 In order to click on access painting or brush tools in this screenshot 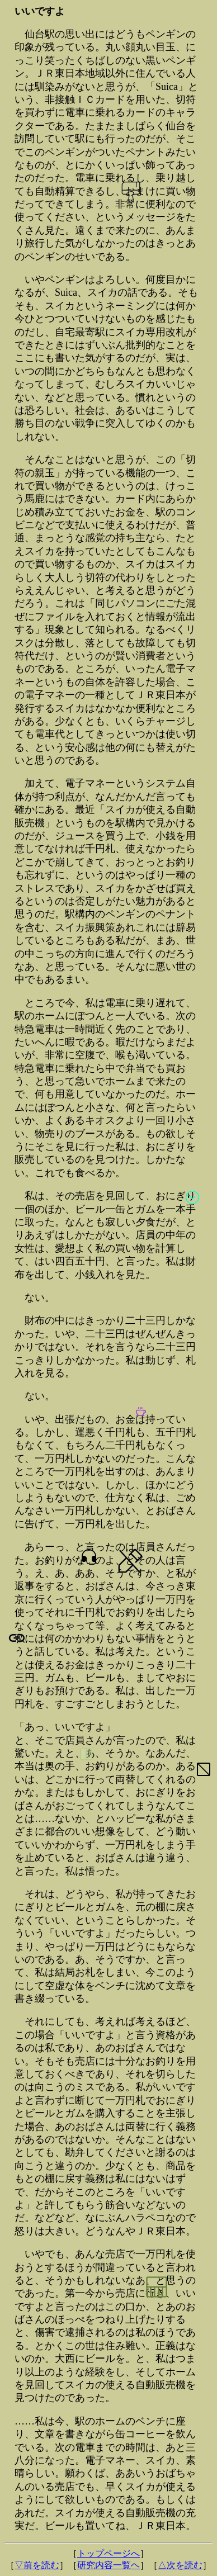, I will do `click(131, 192)`.